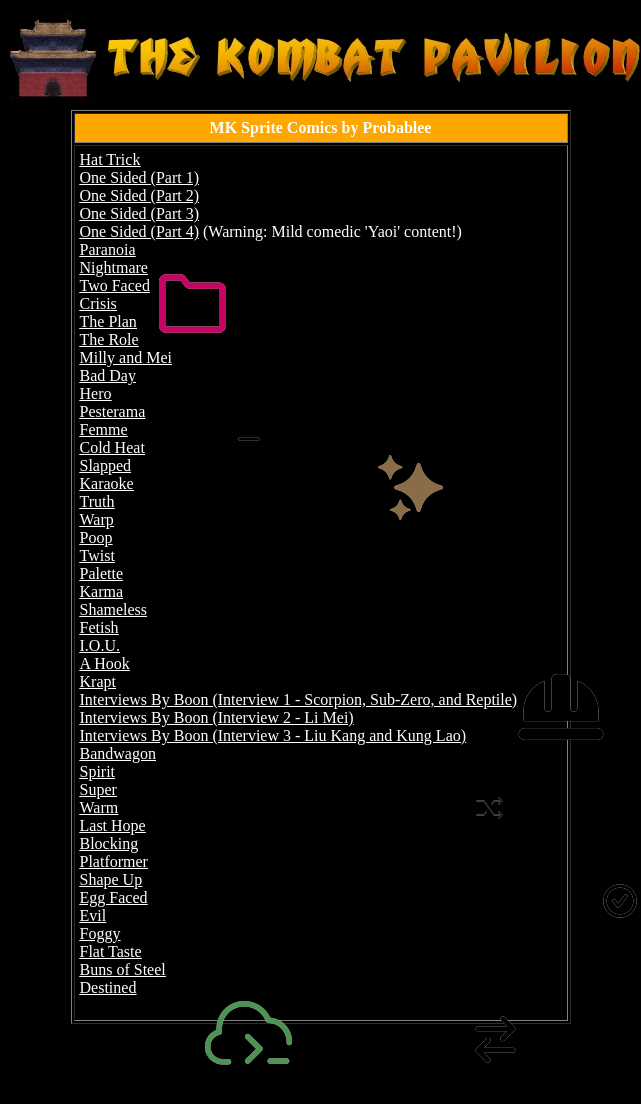  What do you see at coordinates (495, 1039) in the screenshot?
I see `switch between two views or modes` at bounding box center [495, 1039].